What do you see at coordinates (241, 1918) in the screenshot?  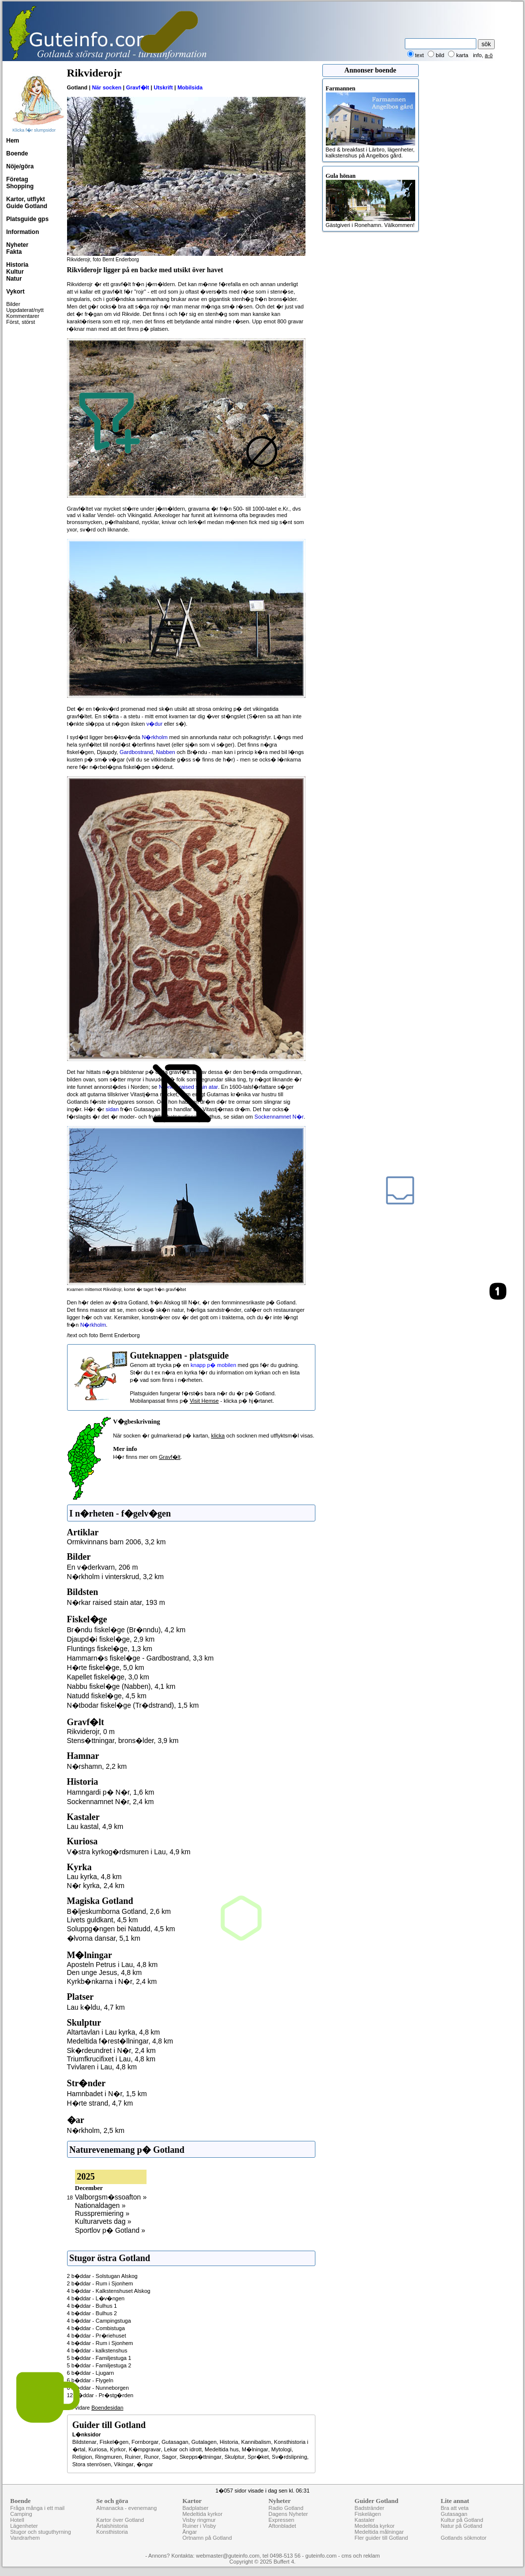 I see `select a hexagonal shape or polygon tool` at bounding box center [241, 1918].